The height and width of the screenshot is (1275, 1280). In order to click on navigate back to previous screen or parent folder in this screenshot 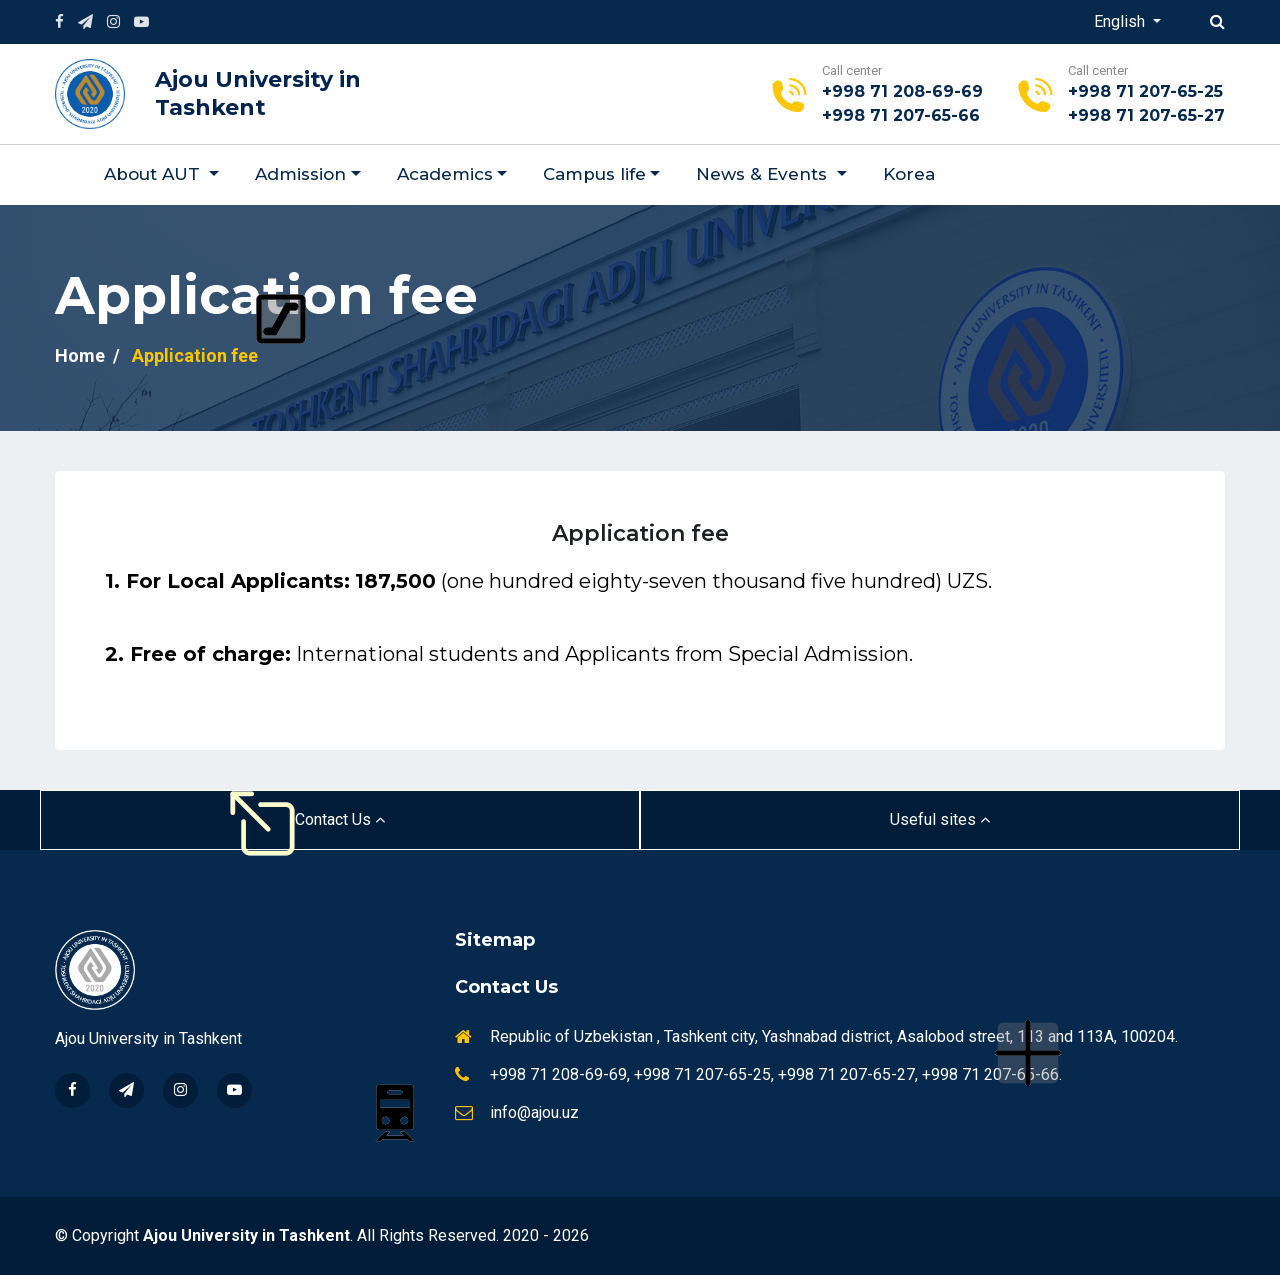, I will do `click(262, 823)`.